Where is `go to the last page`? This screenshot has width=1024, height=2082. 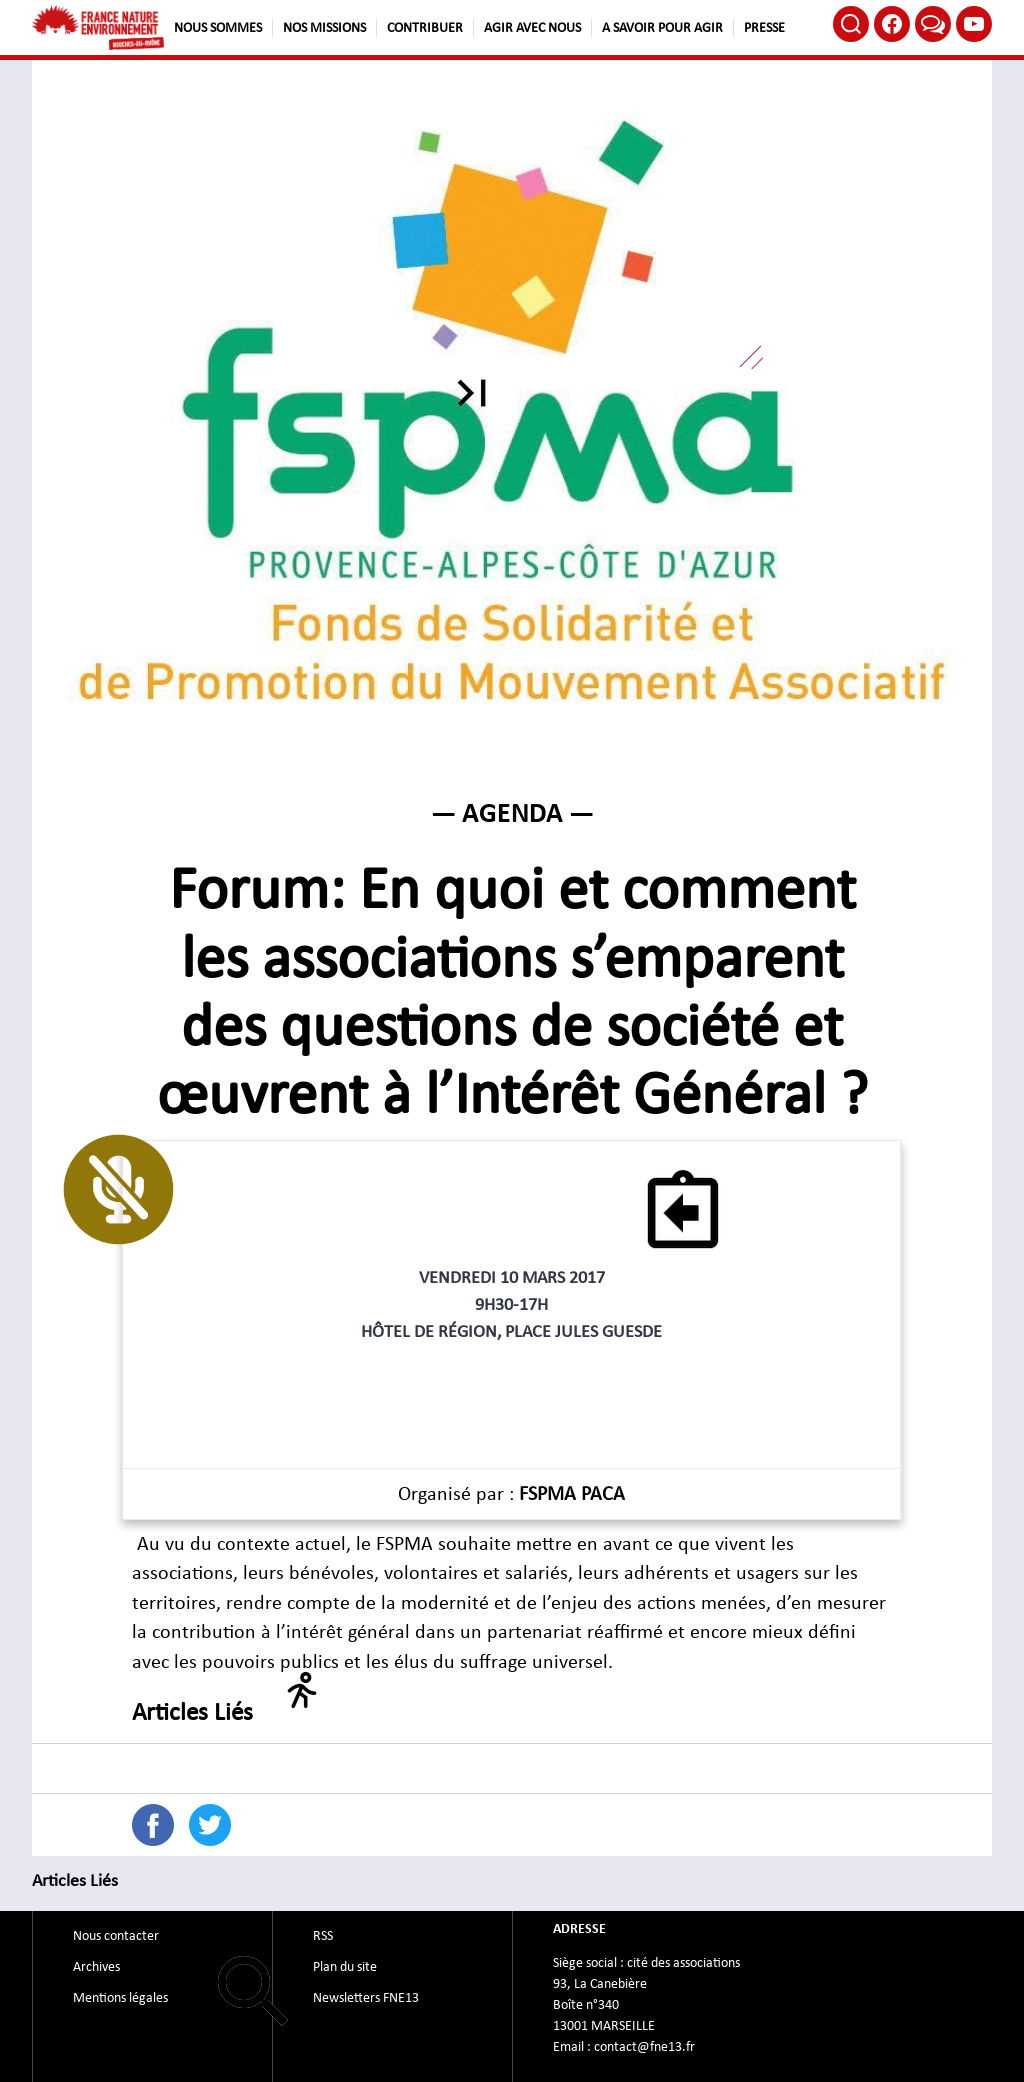
go to the last page is located at coordinates (472, 393).